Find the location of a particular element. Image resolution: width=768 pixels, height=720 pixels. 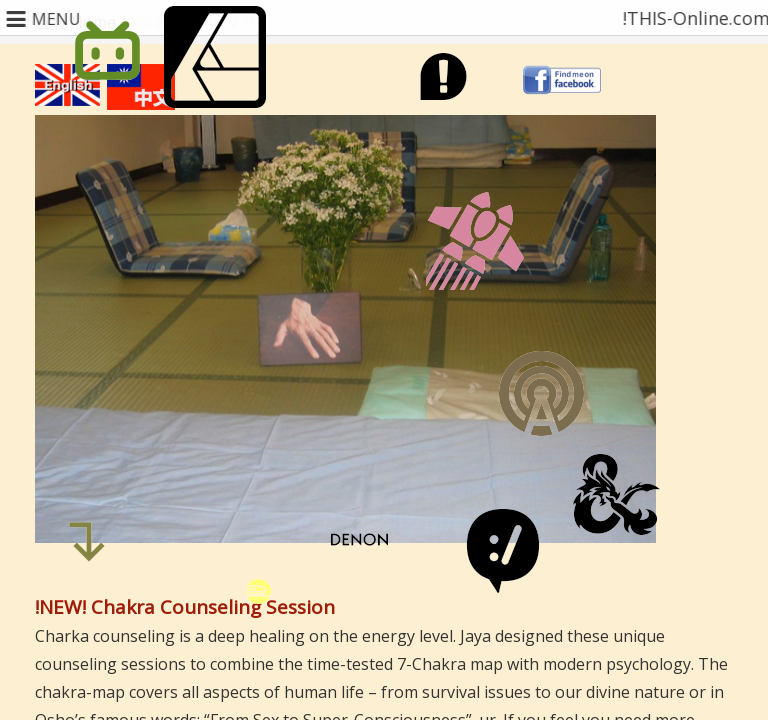

denon brand logo is located at coordinates (359, 539).